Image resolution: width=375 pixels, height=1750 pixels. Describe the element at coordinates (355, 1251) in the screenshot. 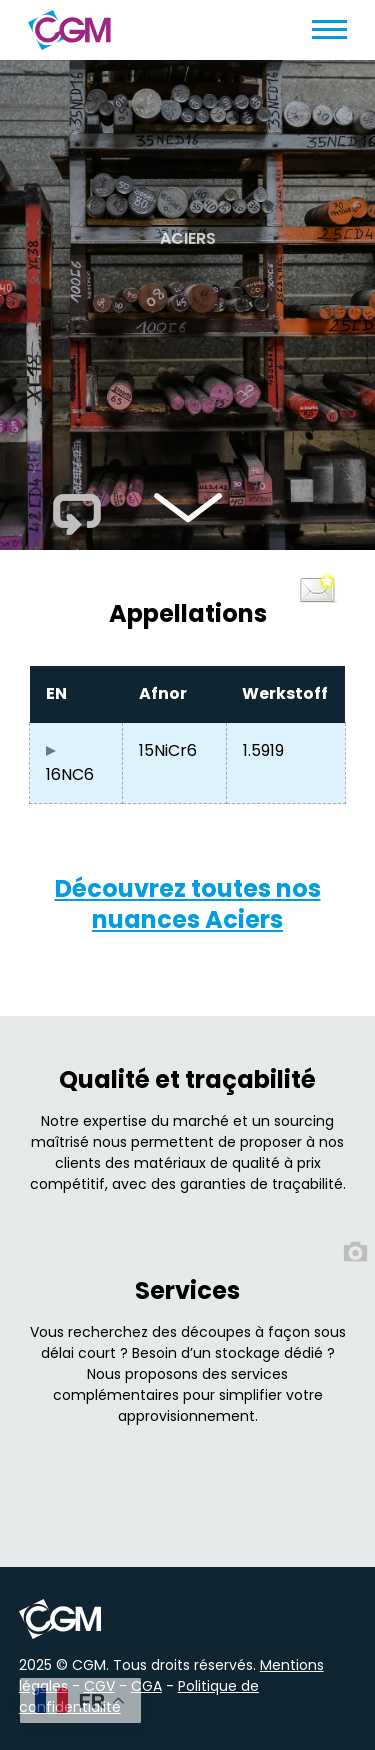

I see `open your pictures folder` at that location.